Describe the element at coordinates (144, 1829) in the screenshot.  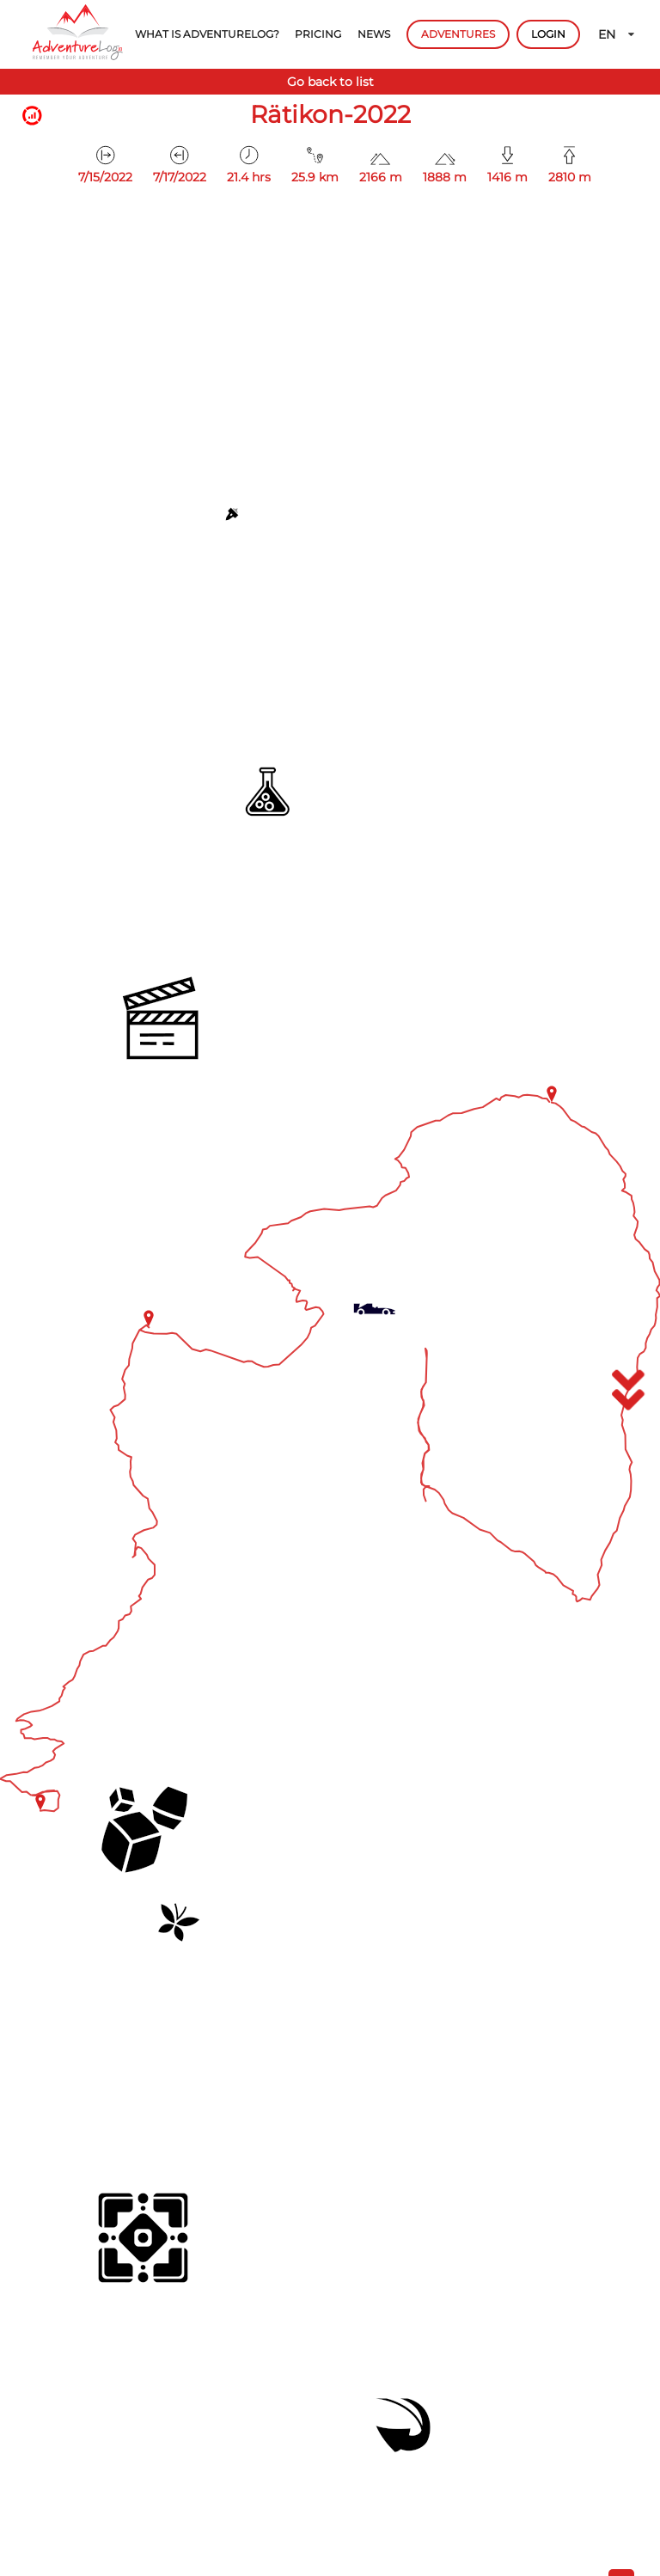
I see `roll dice or randomize outcome` at that location.